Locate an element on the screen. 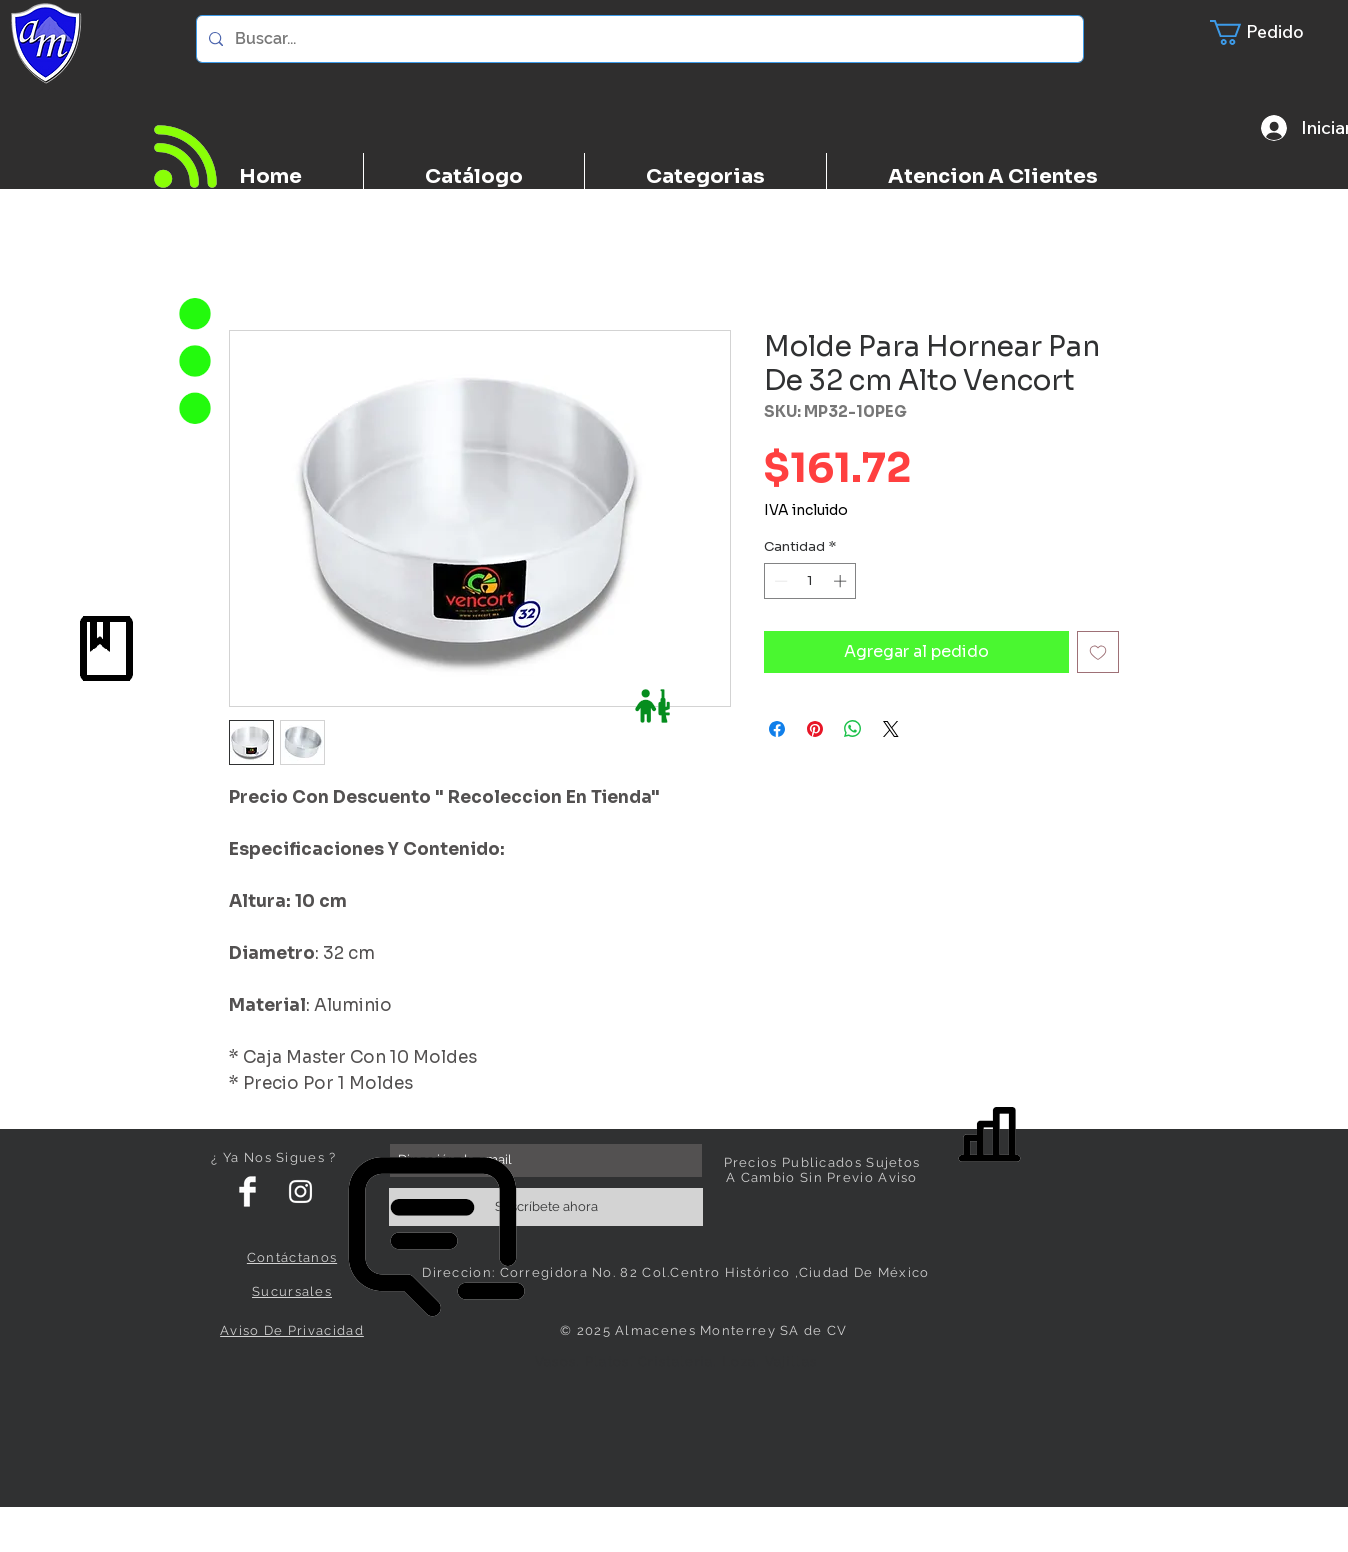 This screenshot has width=1348, height=1552. remove a message from the conversation is located at coordinates (432, 1232).